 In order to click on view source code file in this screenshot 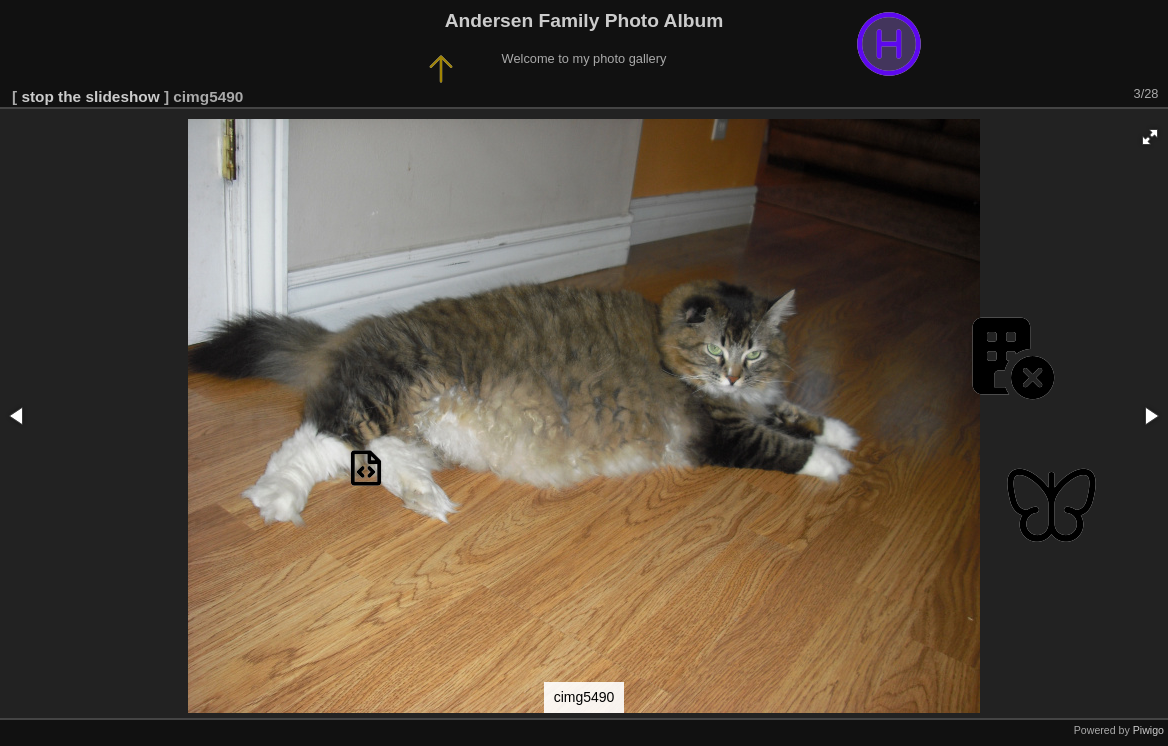, I will do `click(366, 468)`.